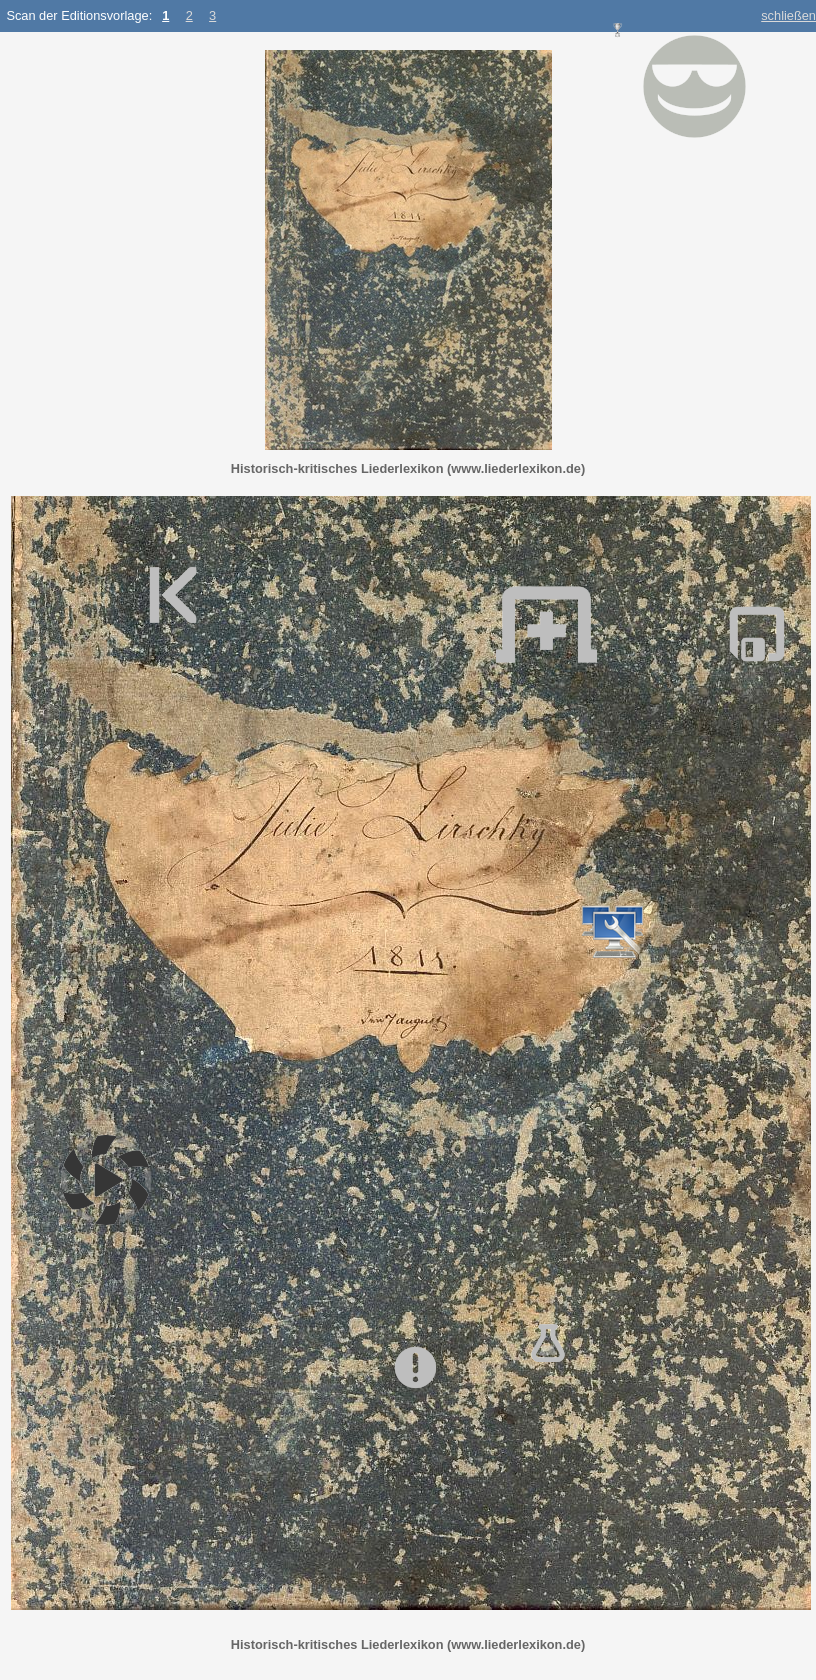 The image size is (816, 1680). Describe the element at coordinates (106, 1180) in the screenshot. I see `open lollypop music player` at that location.